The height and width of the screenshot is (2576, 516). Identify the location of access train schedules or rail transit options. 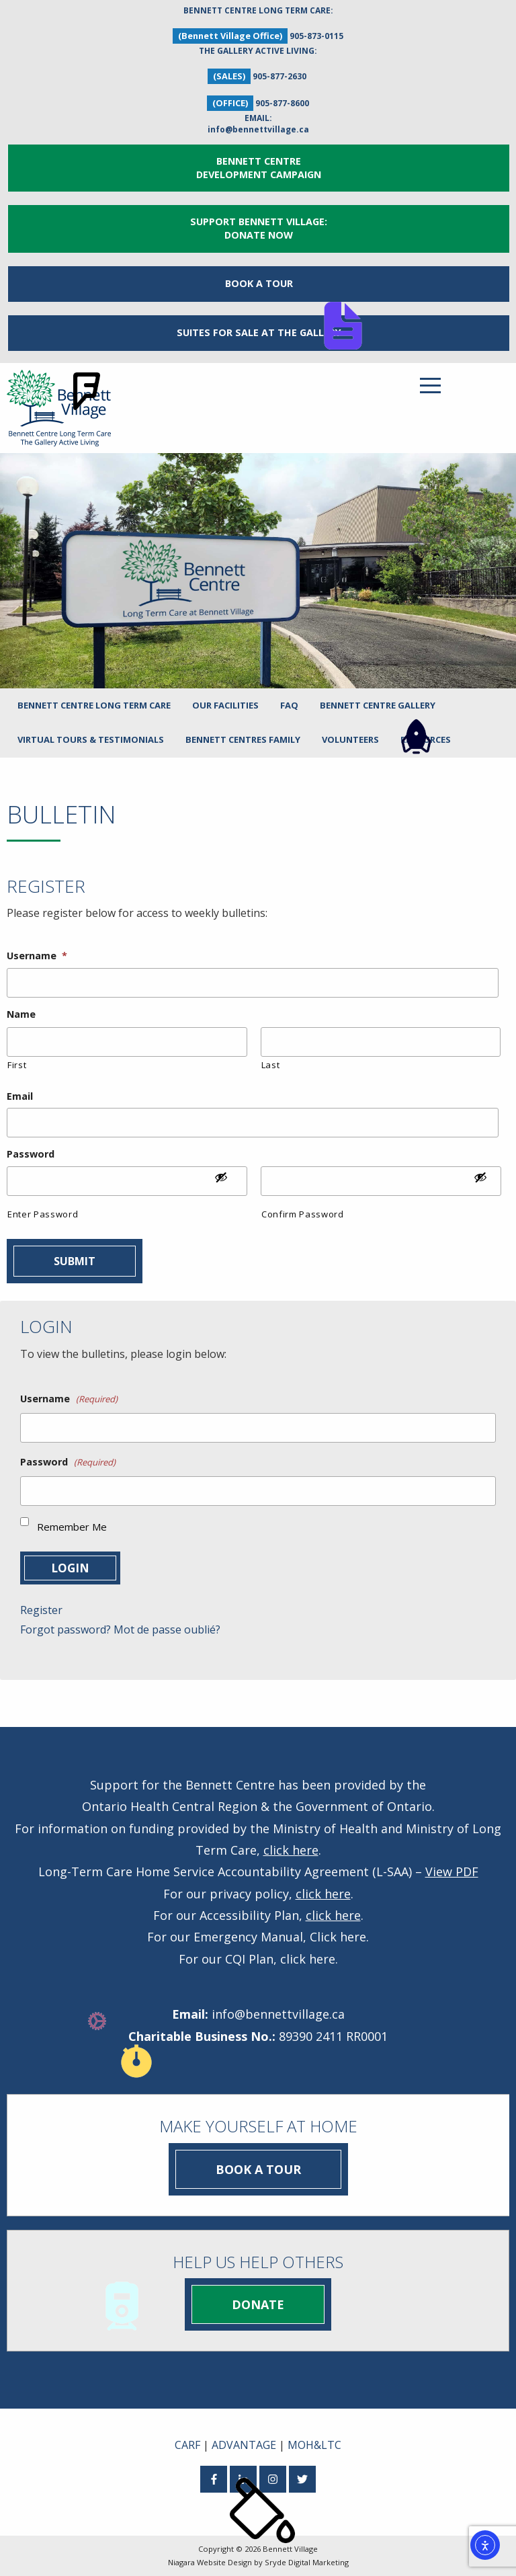
(122, 2306).